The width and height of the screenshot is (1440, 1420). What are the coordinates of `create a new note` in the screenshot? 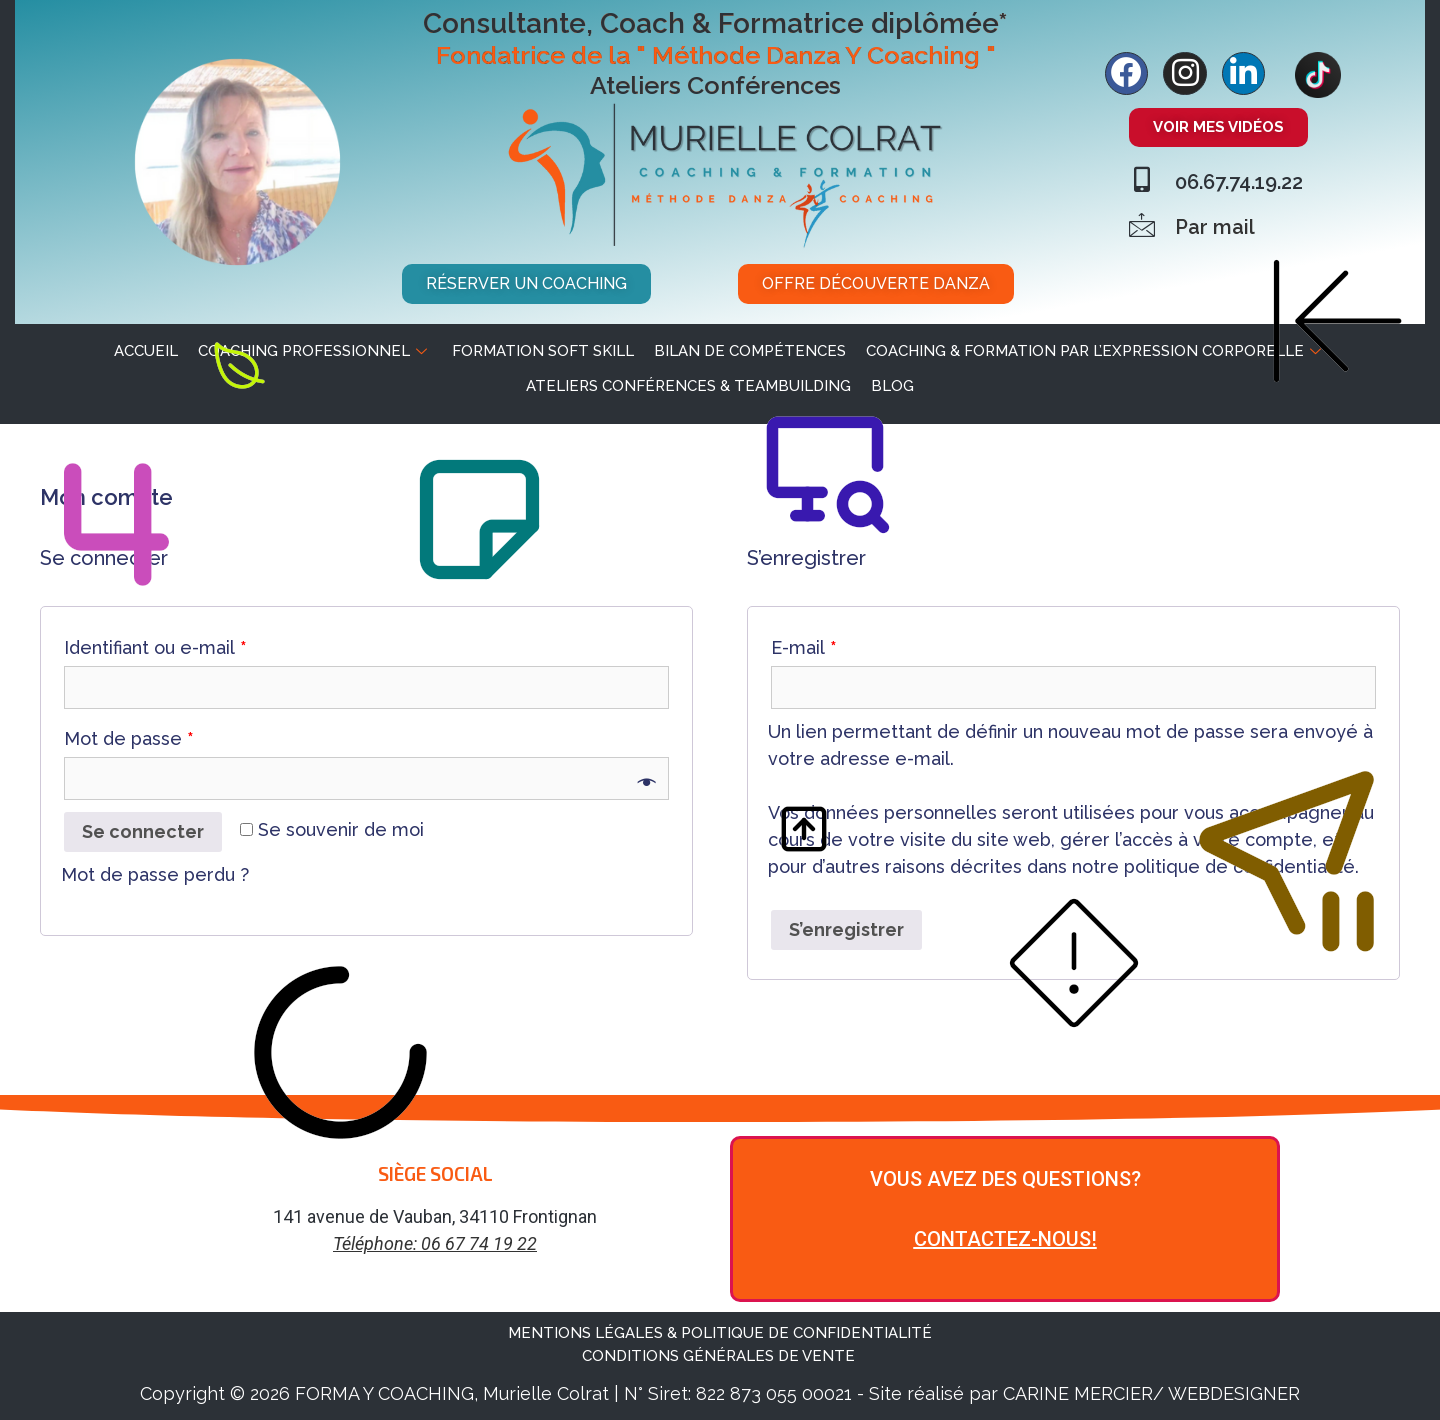 It's located at (479, 519).